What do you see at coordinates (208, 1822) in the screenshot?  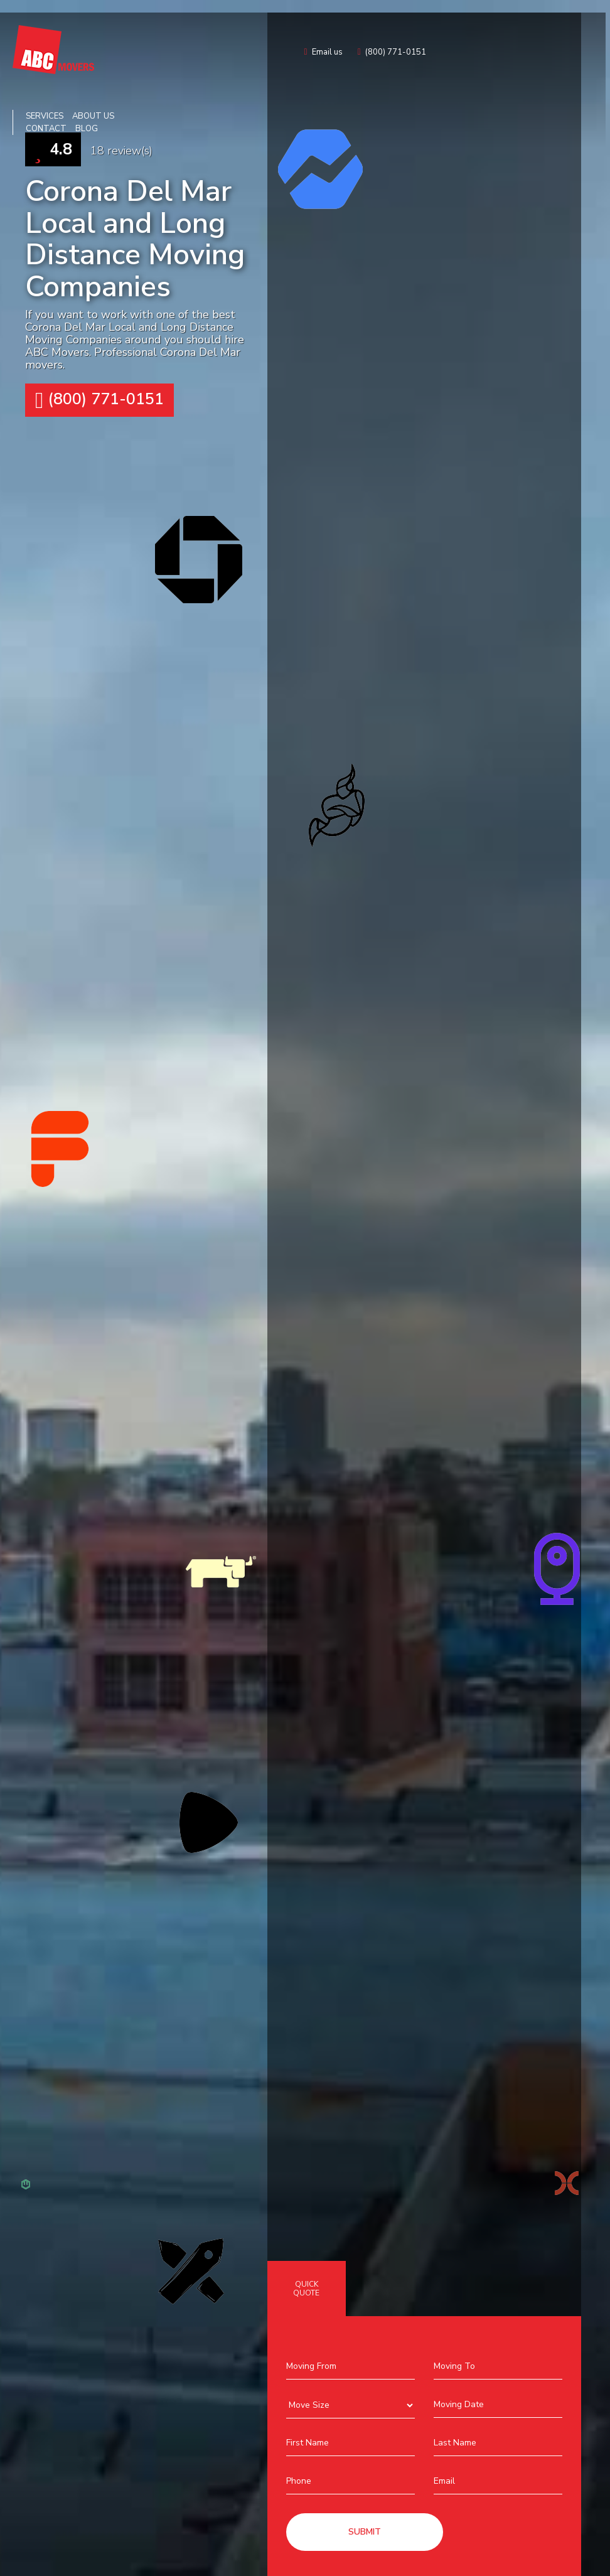 I see `open the Zalando shopping app` at bounding box center [208, 1822].